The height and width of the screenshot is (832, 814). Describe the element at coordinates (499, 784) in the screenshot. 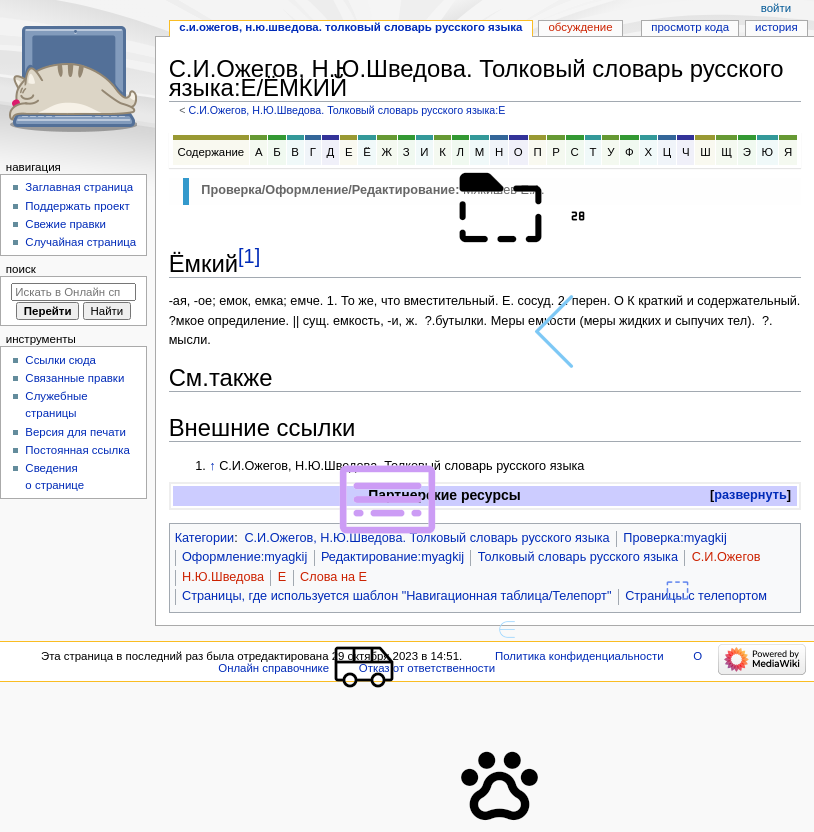

I see `access pet-related features or settings` at that location.